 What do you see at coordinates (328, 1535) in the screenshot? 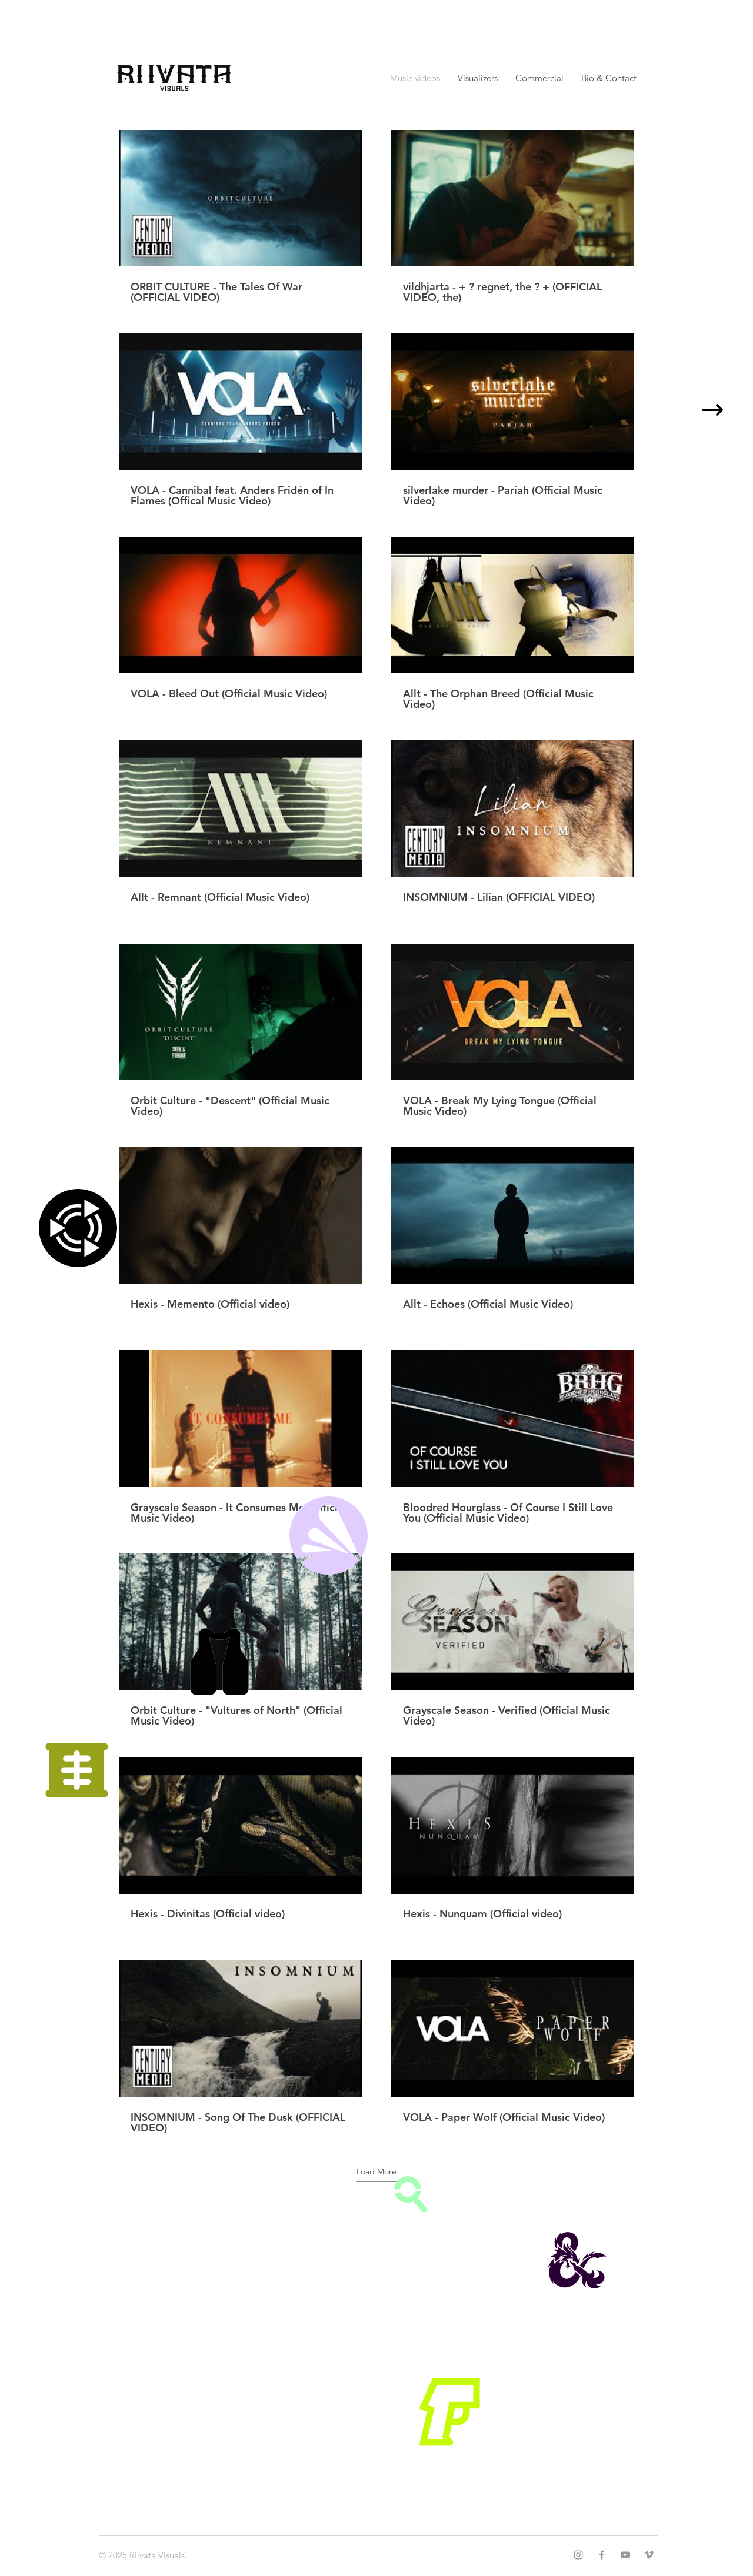
I see `open avast antivirus application` at bounding box center [328, 1535].